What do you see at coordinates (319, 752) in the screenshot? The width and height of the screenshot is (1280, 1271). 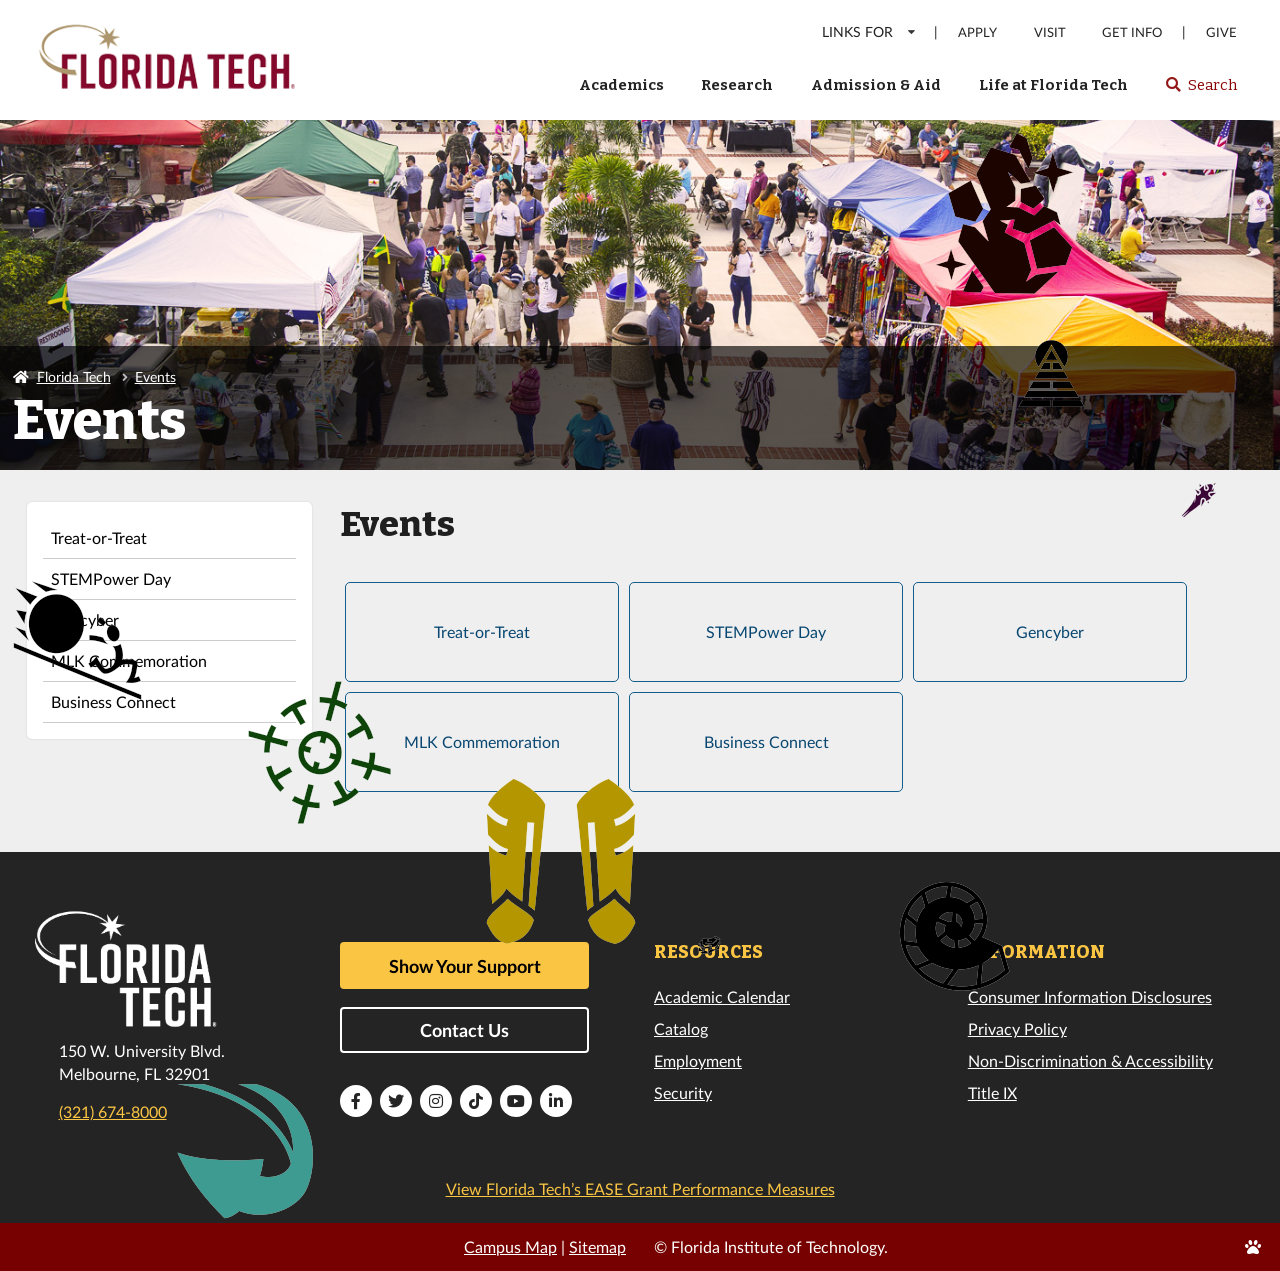 I see `target or aim at a specific point` at bounding box center [319, 752].